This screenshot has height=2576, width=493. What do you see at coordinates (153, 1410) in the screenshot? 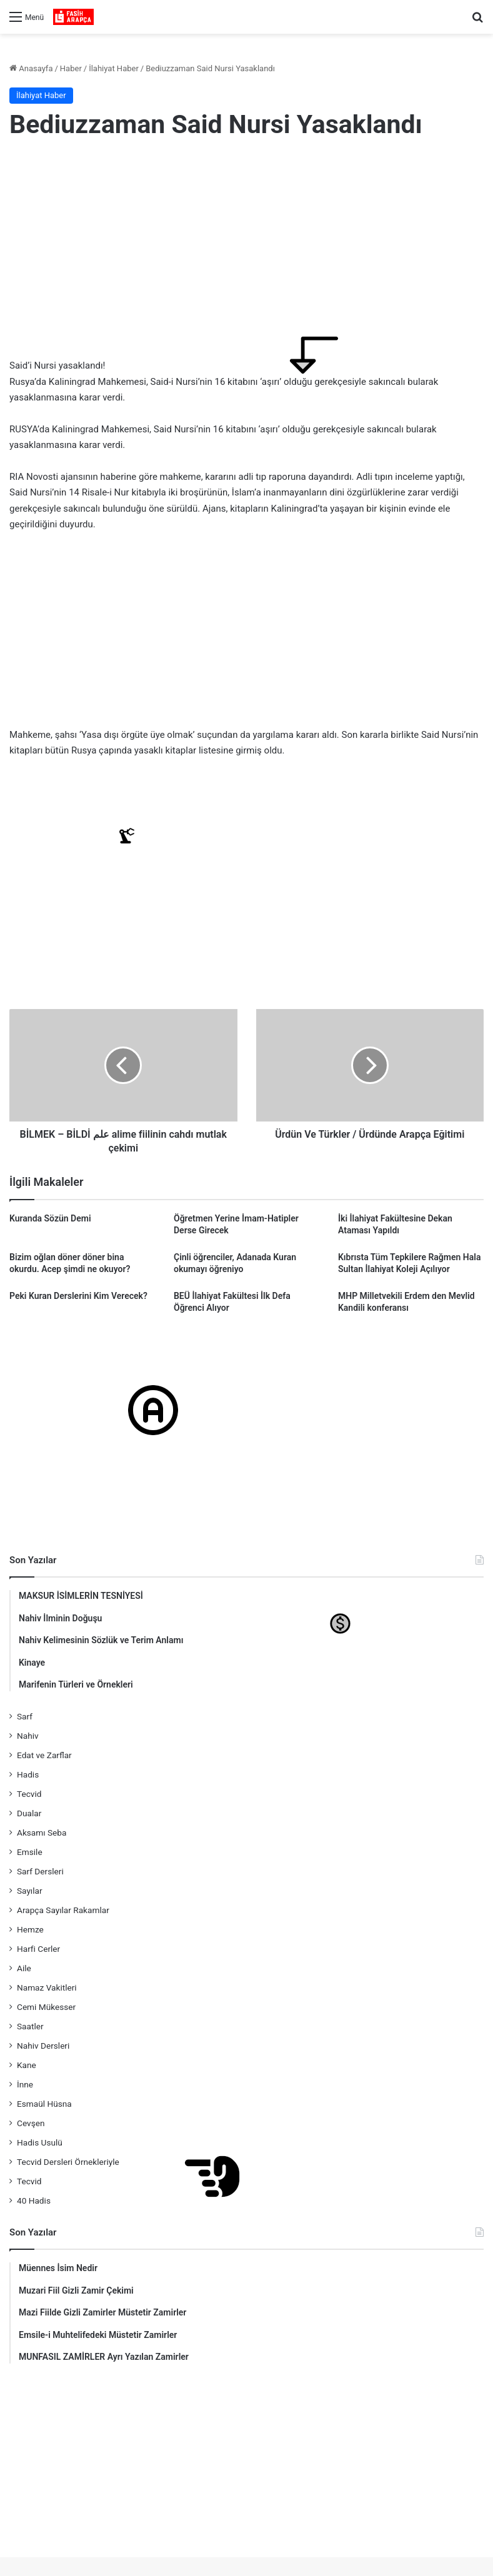
I see `indicates tumble dry at any heat setting` at bounding box center [153, 1410].